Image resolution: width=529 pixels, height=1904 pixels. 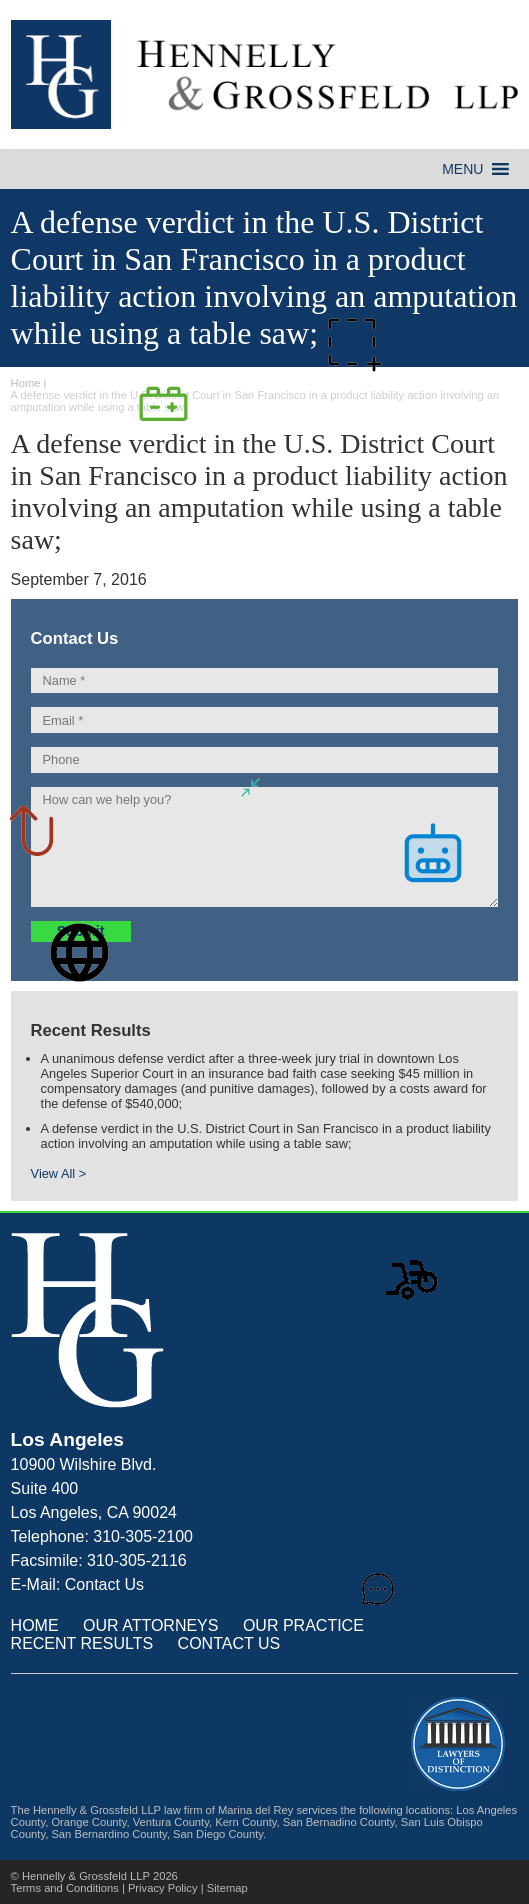 What do you see at coordinates (79, 952) in the screenshot?
I see `switch to global or worldwide view` at bounding box center [79, 952].